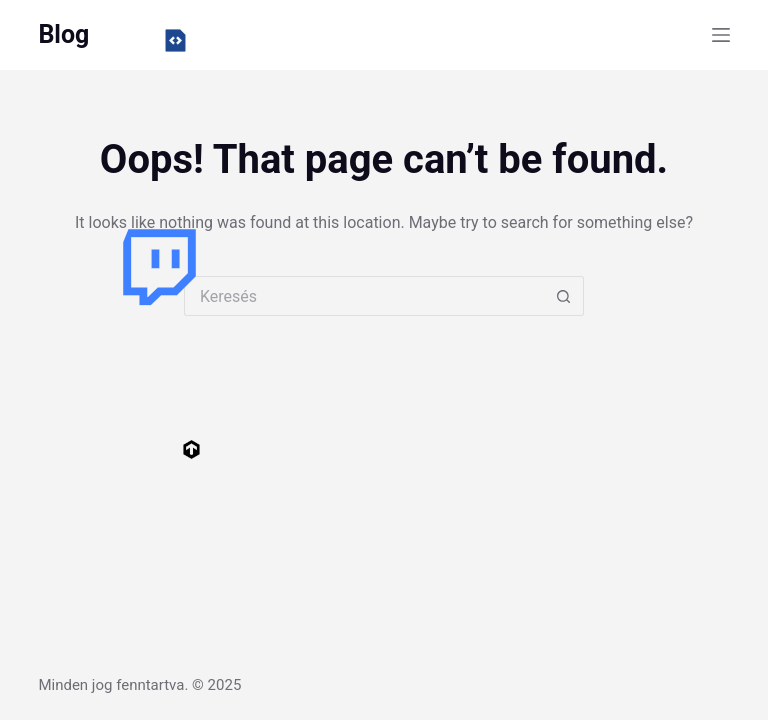 The height and width of the screenshot is (720, 768). I want to click on open a code or source file, so click(175, 40).